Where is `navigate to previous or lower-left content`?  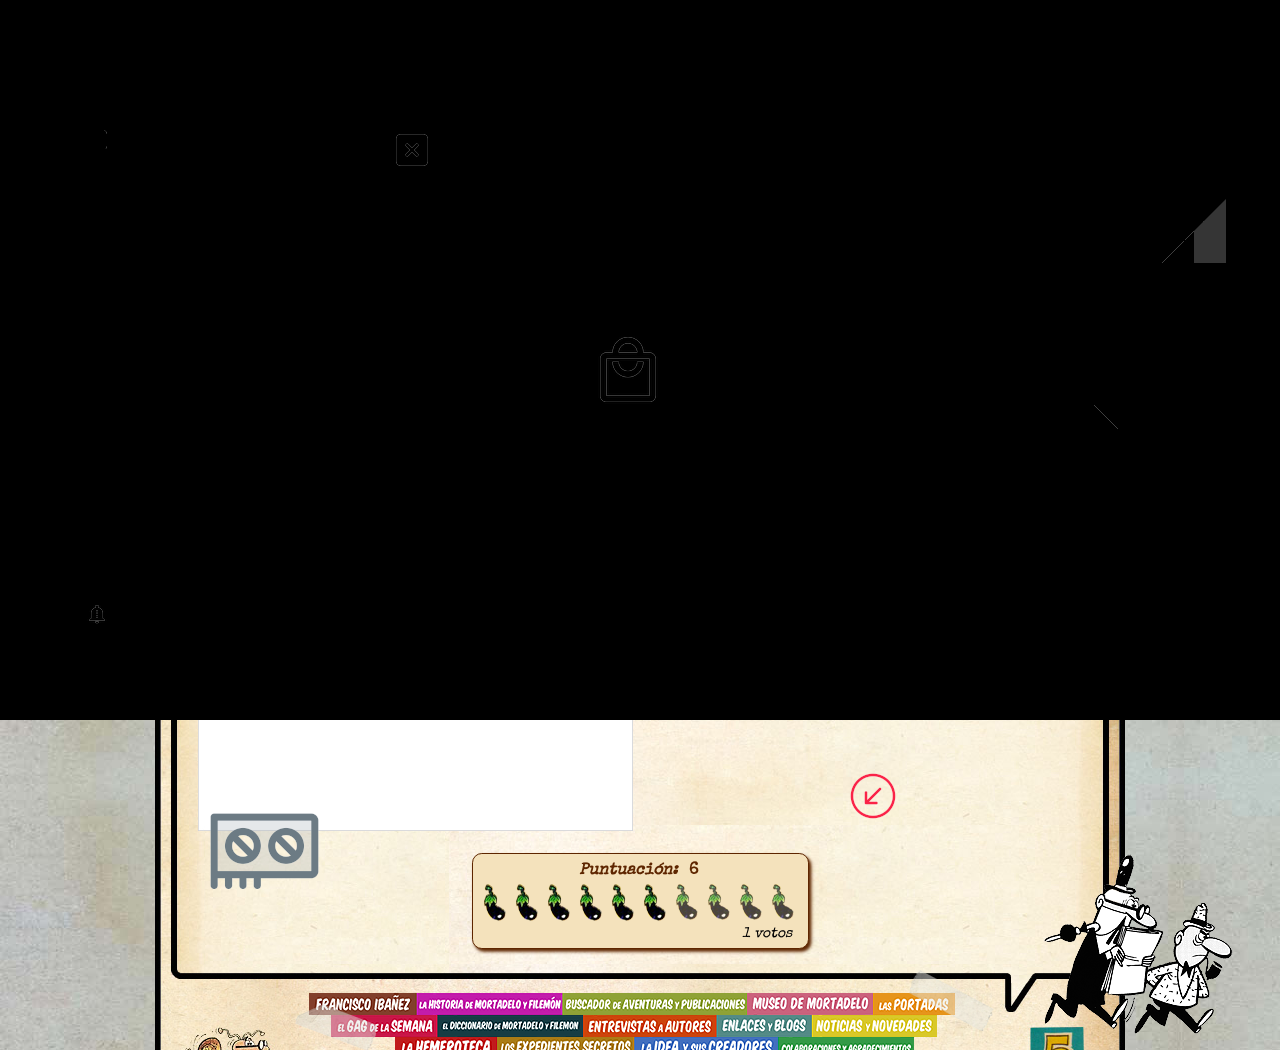
navigate to previous or lower-left content is located at coordinates (873, 796).